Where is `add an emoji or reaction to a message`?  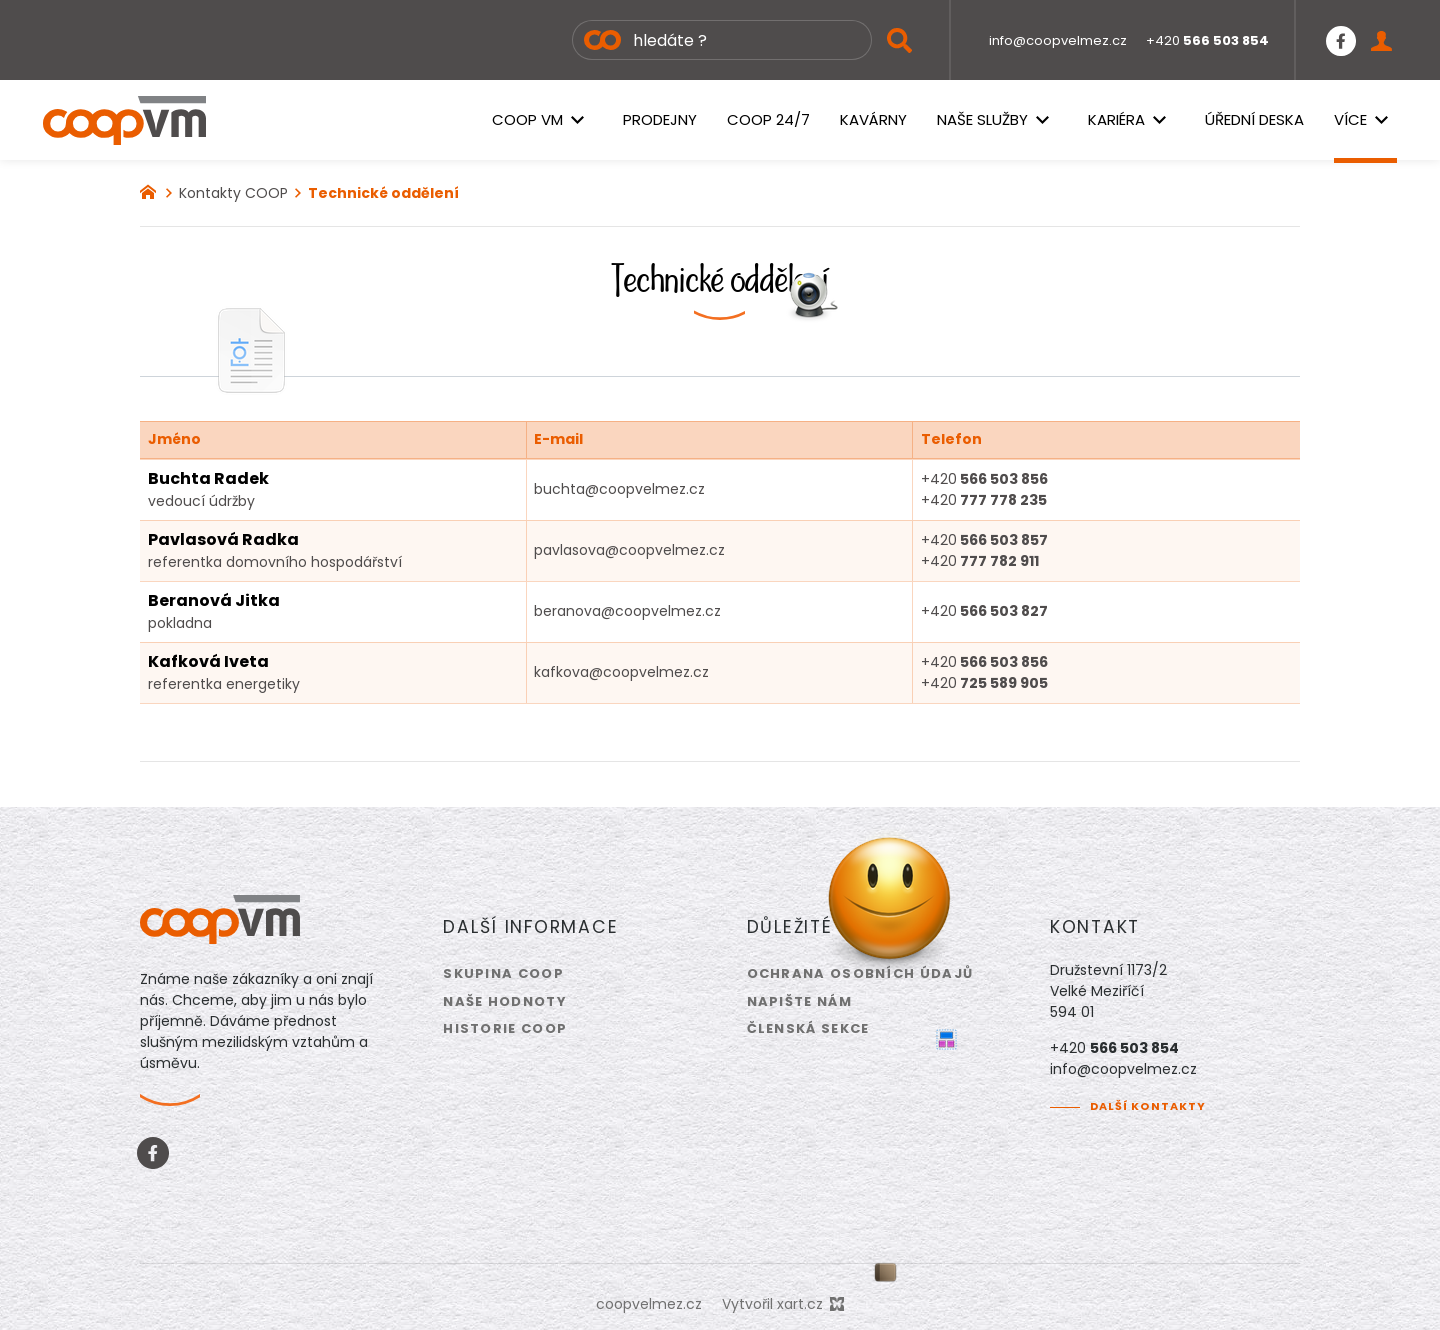 add an emoji or reaction to a message is located at coordinates (890, 904).